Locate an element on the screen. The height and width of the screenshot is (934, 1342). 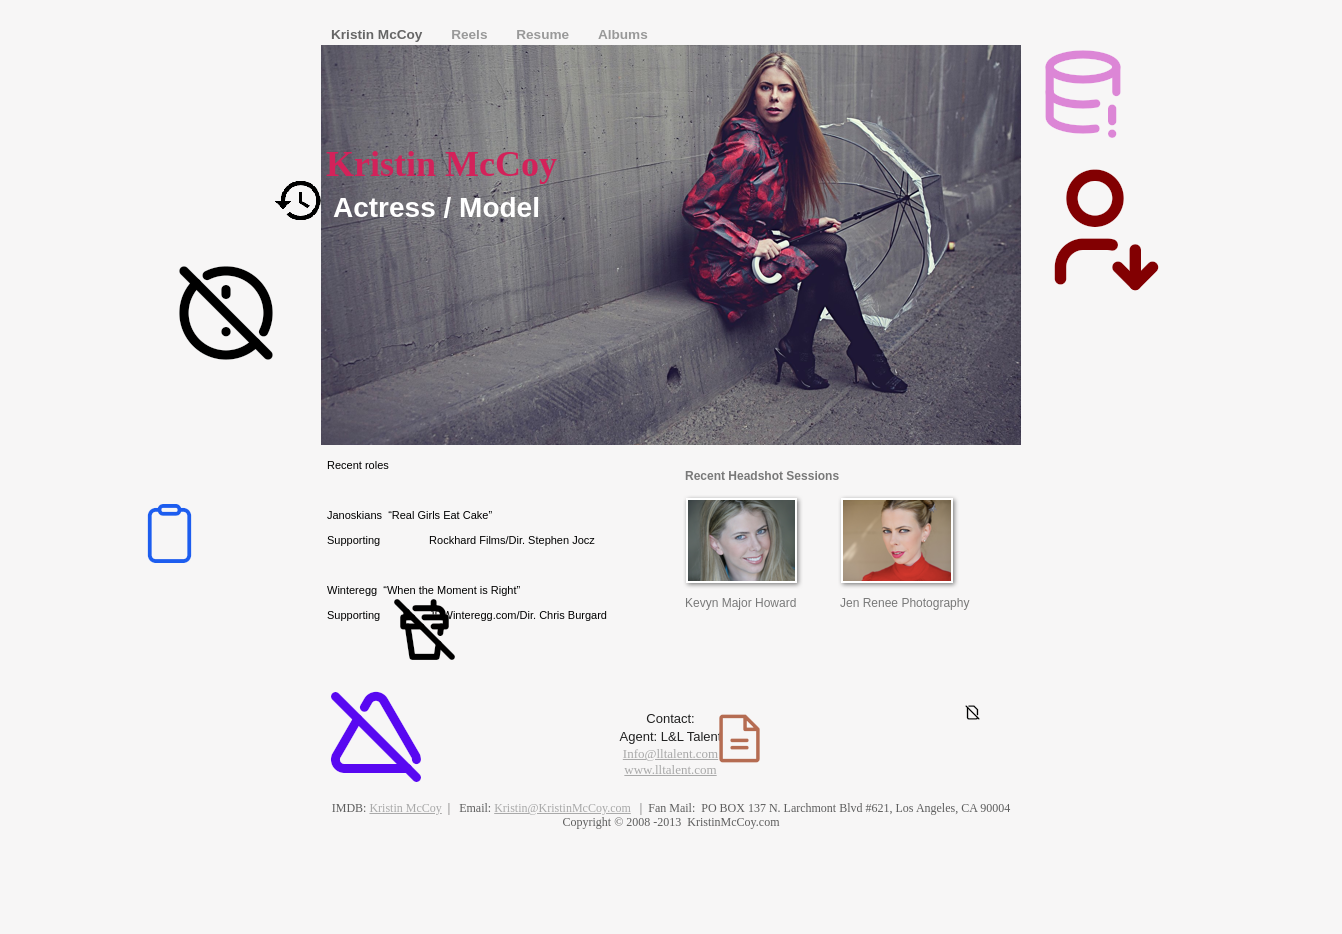
demote a user's role or permissions is located at coordinates (1095, 227).